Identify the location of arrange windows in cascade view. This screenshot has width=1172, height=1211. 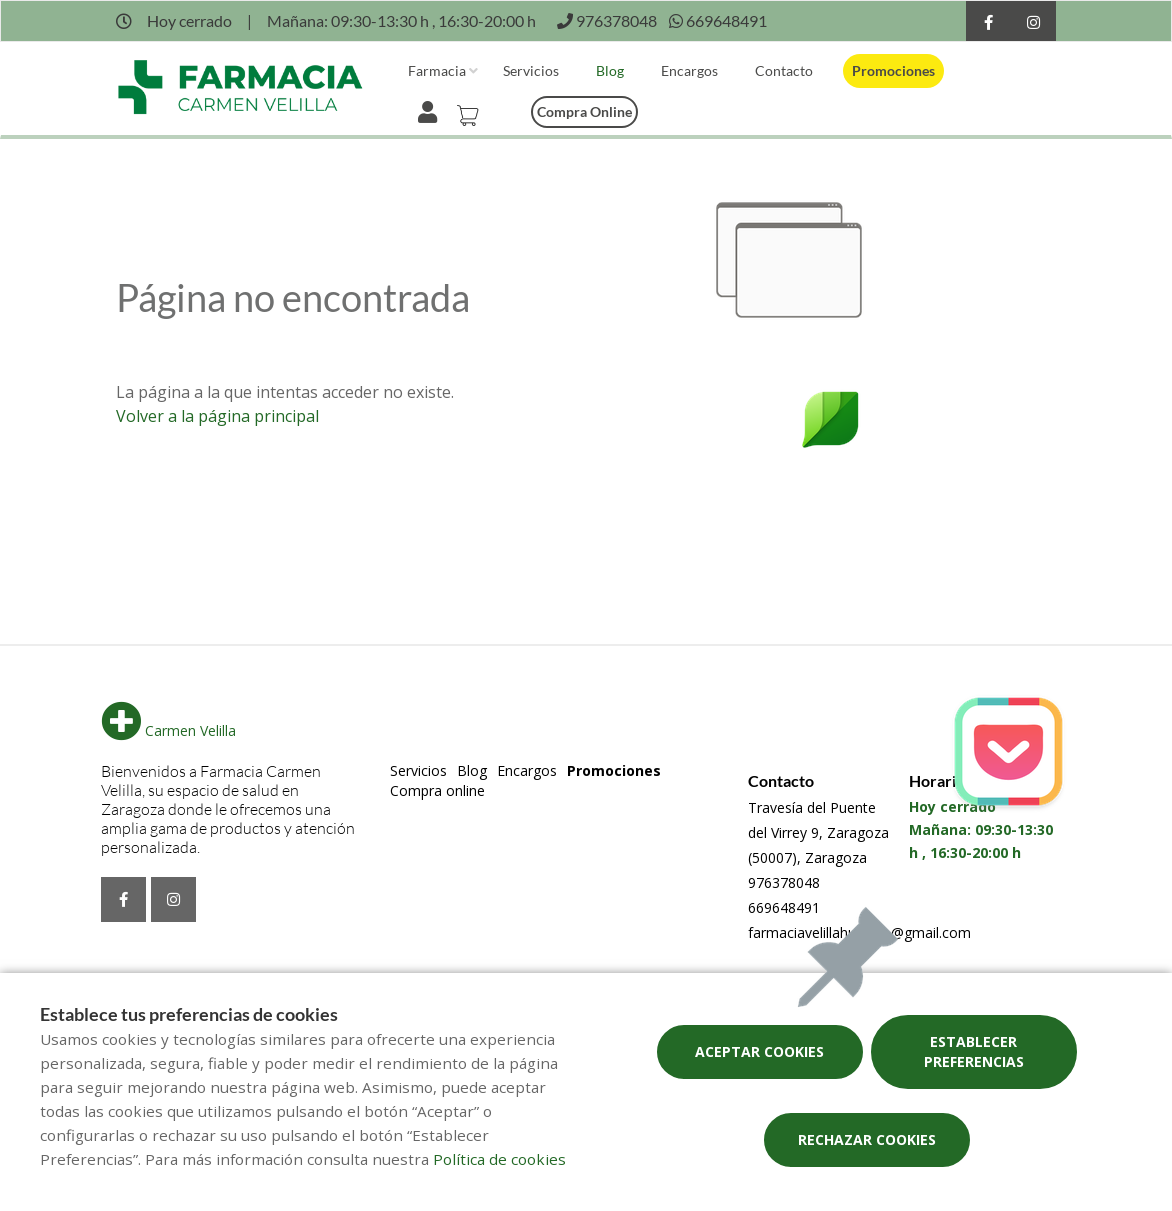
(789, 260).